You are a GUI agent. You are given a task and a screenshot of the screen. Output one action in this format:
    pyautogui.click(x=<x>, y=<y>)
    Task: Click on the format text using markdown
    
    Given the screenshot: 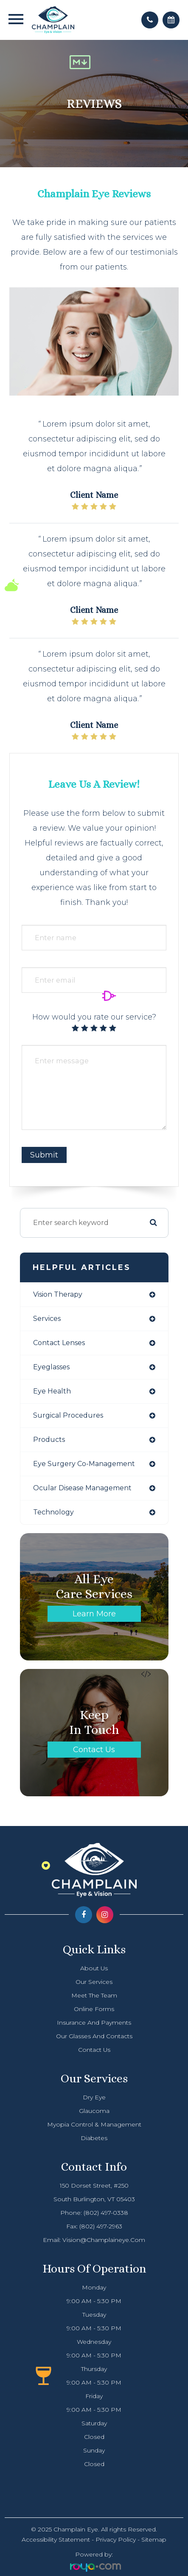 What is the action you would take?
    pyautogui.click(x=80, y=62)
    